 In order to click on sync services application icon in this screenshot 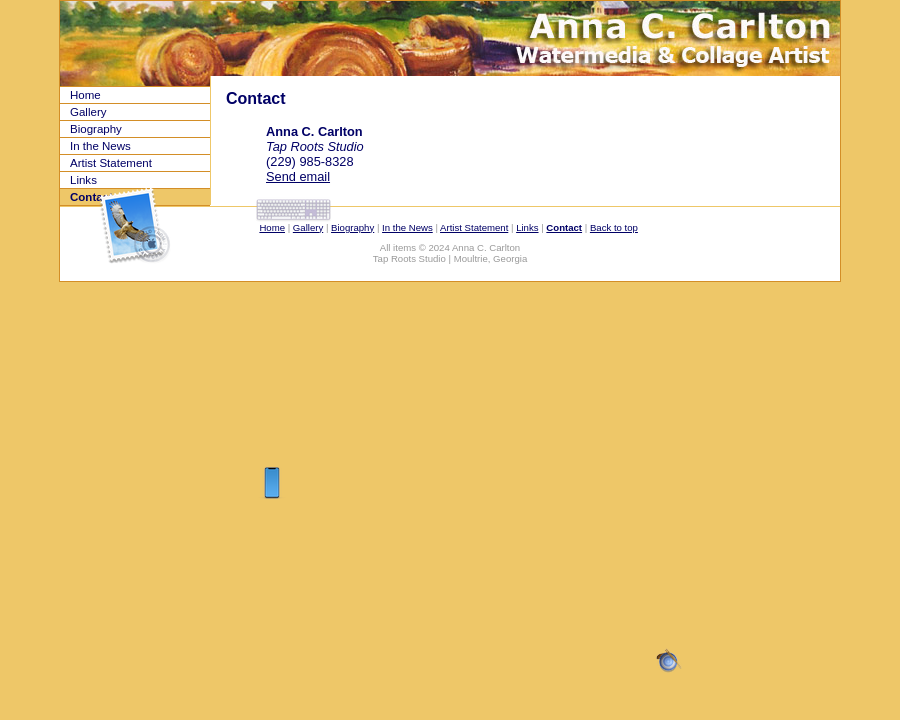, I will do `click(669, 660)`.